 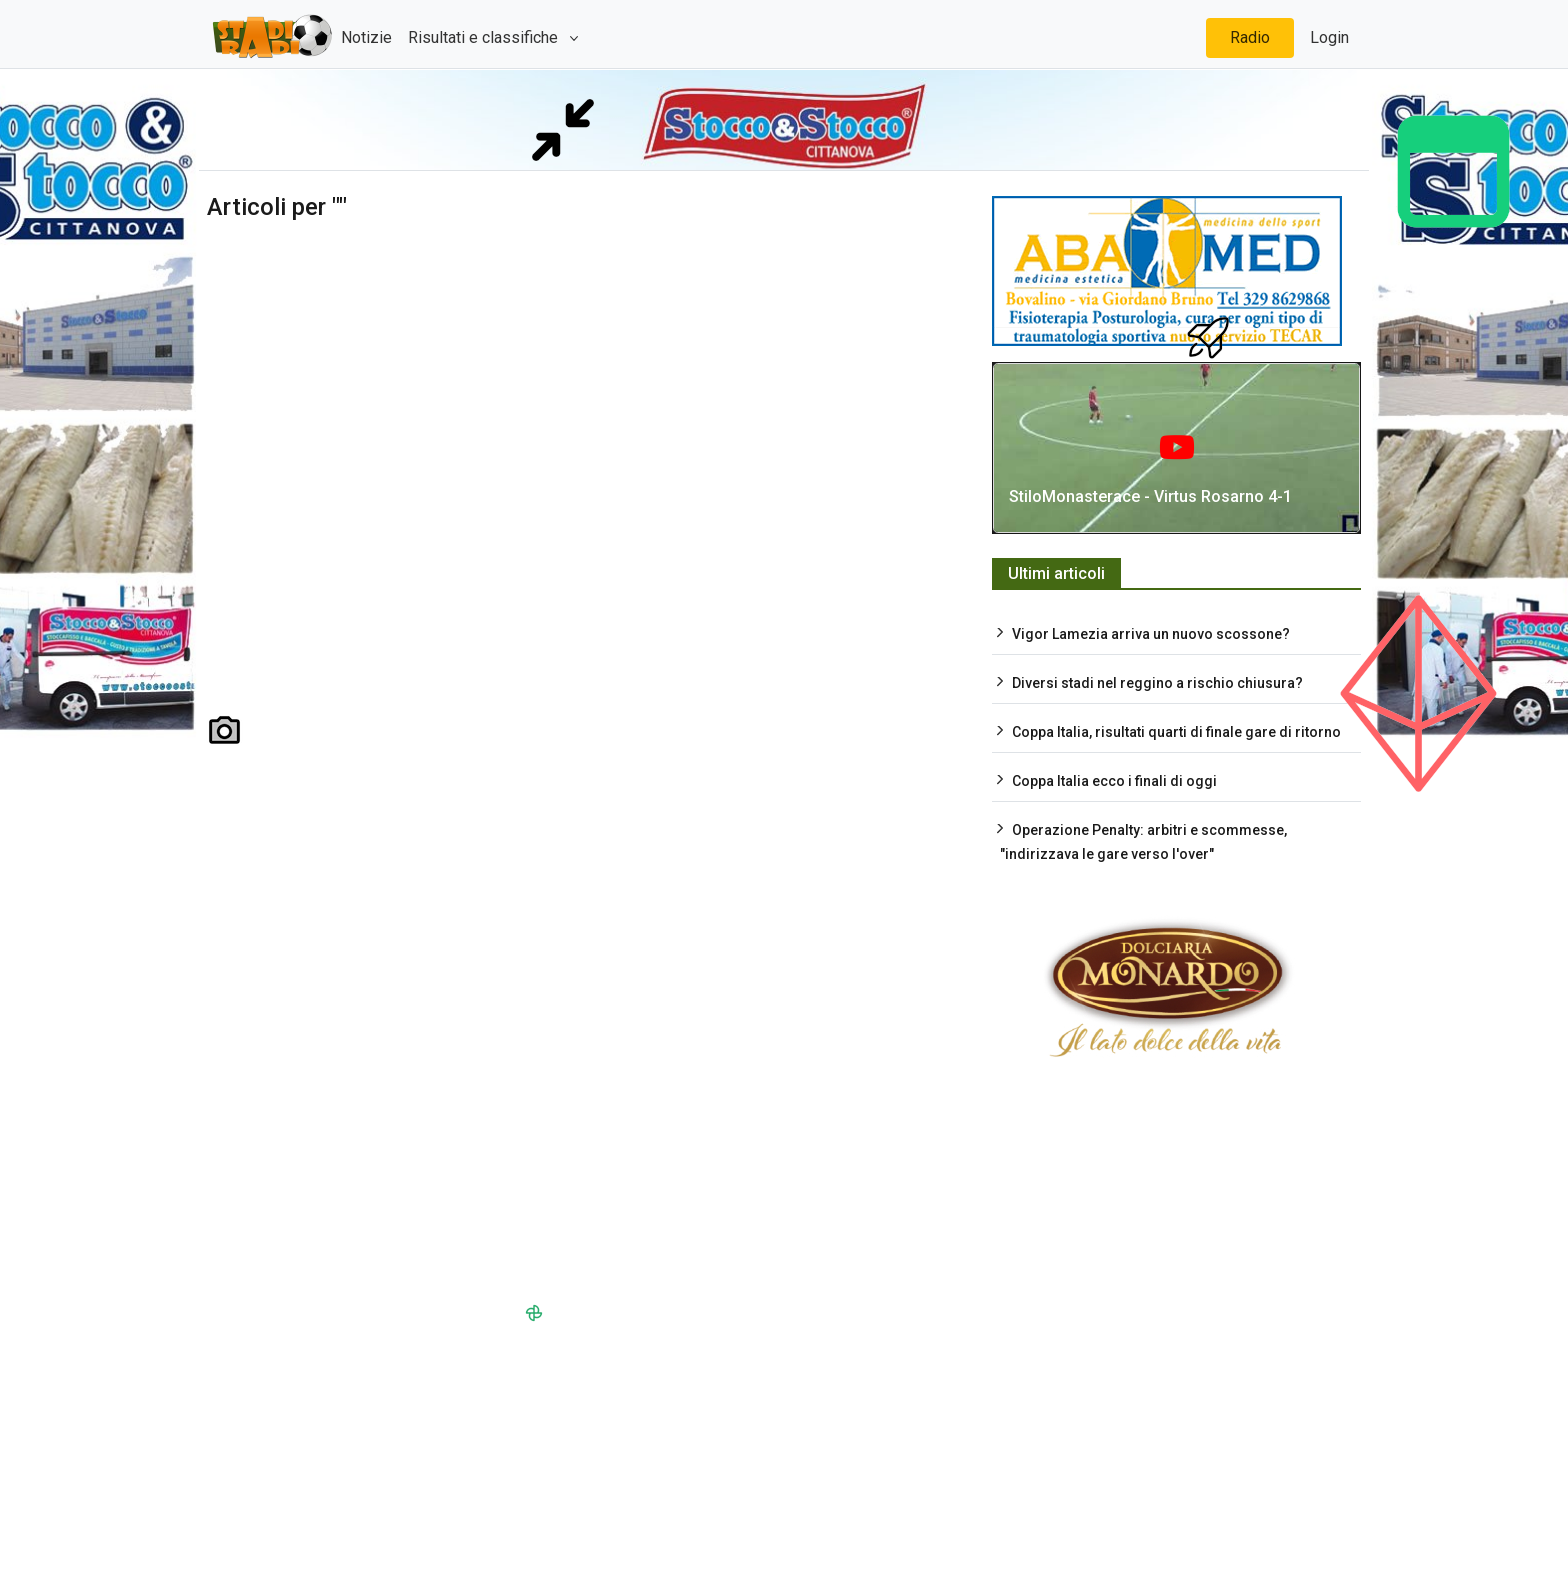 I want to click on open google photos app, so click(x=534, y=1313).